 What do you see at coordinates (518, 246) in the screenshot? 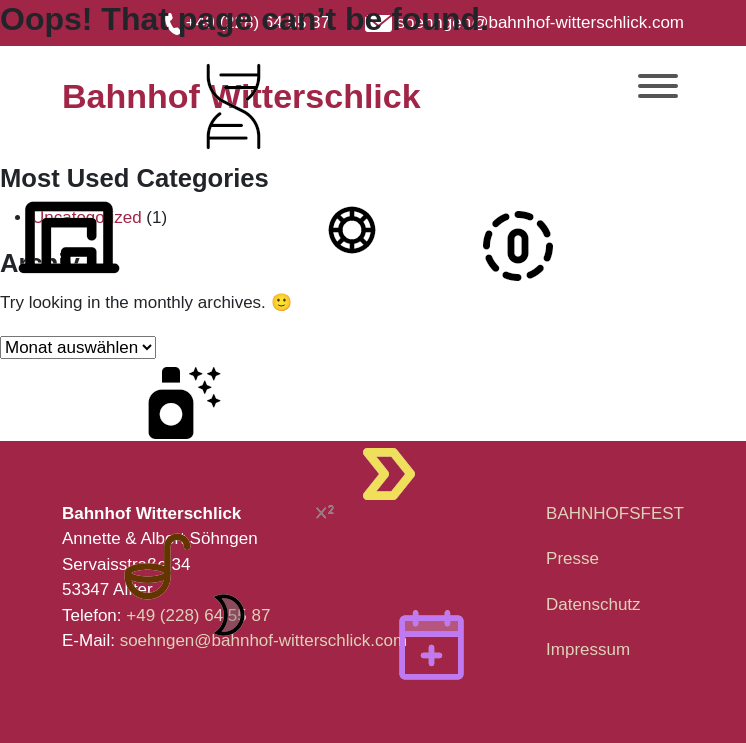
I see `indicates zero items or empty count` at bounding box center [518, 246].